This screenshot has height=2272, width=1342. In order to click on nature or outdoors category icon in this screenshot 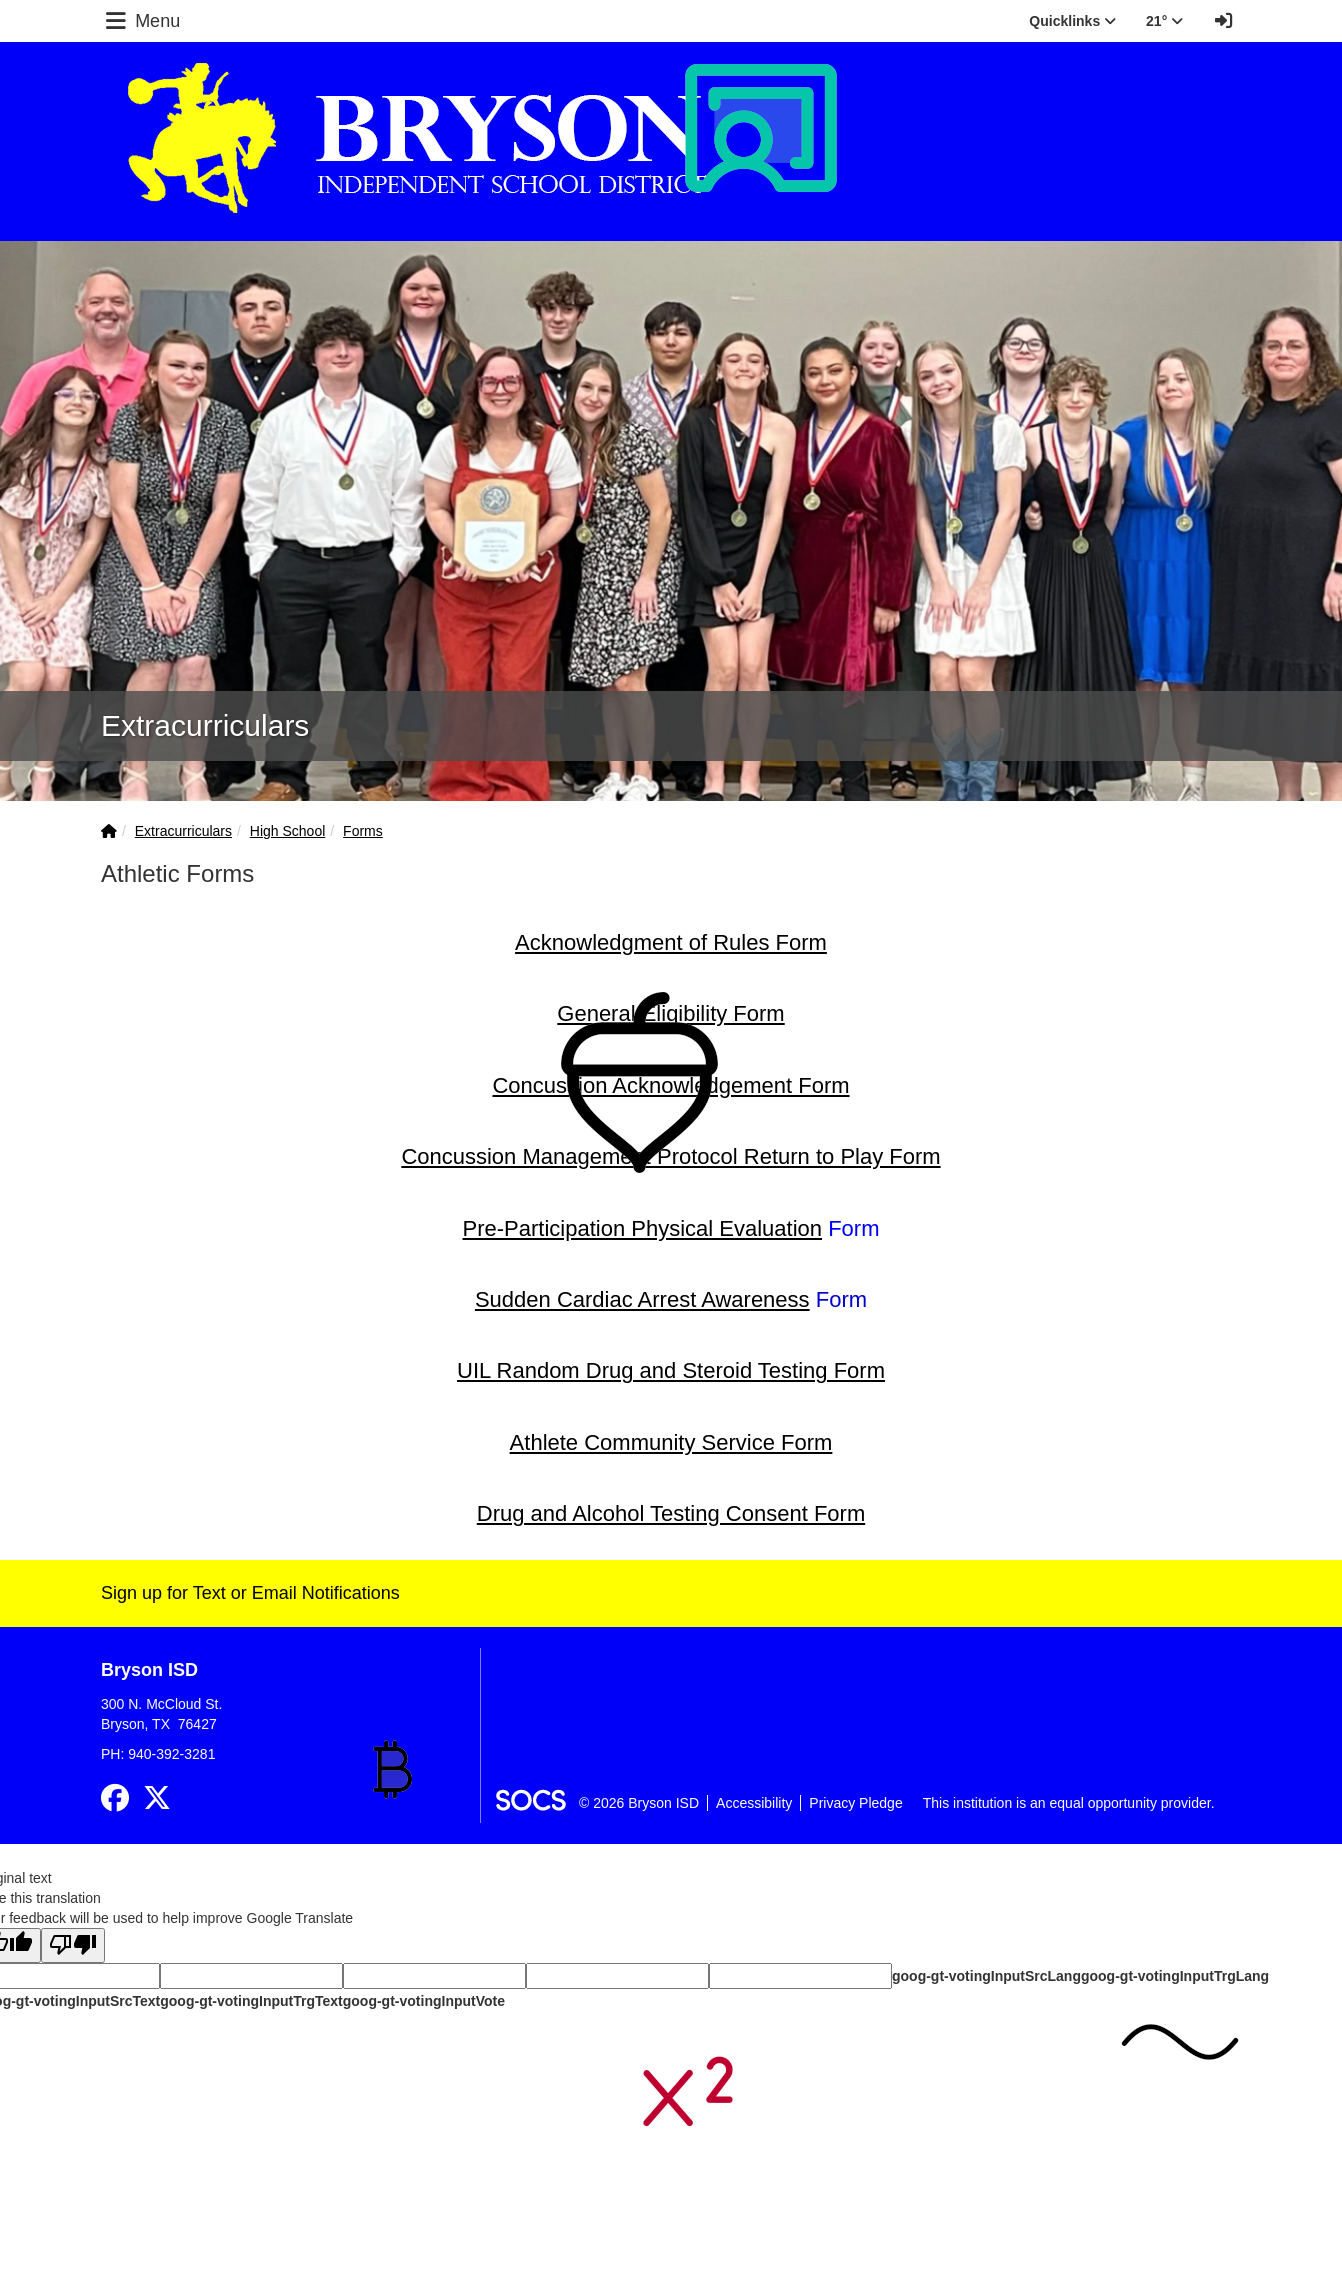, I will do `click(639, 1082)`.